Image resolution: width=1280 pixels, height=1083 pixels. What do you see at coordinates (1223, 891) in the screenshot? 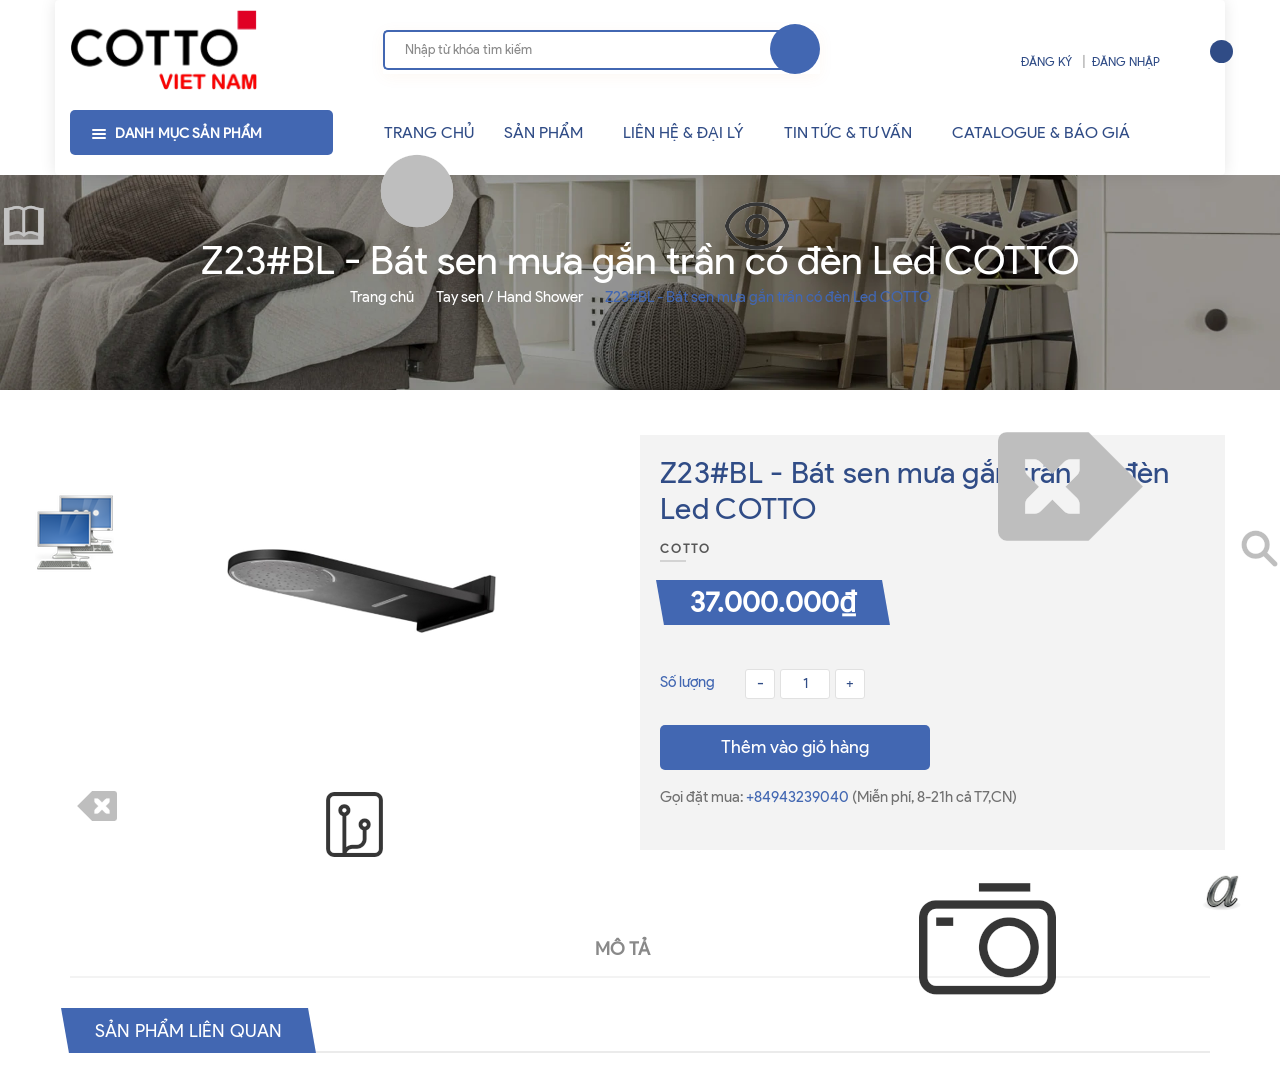
I see `apply italic formatting to selected text` at bounding box center [1223, 891].